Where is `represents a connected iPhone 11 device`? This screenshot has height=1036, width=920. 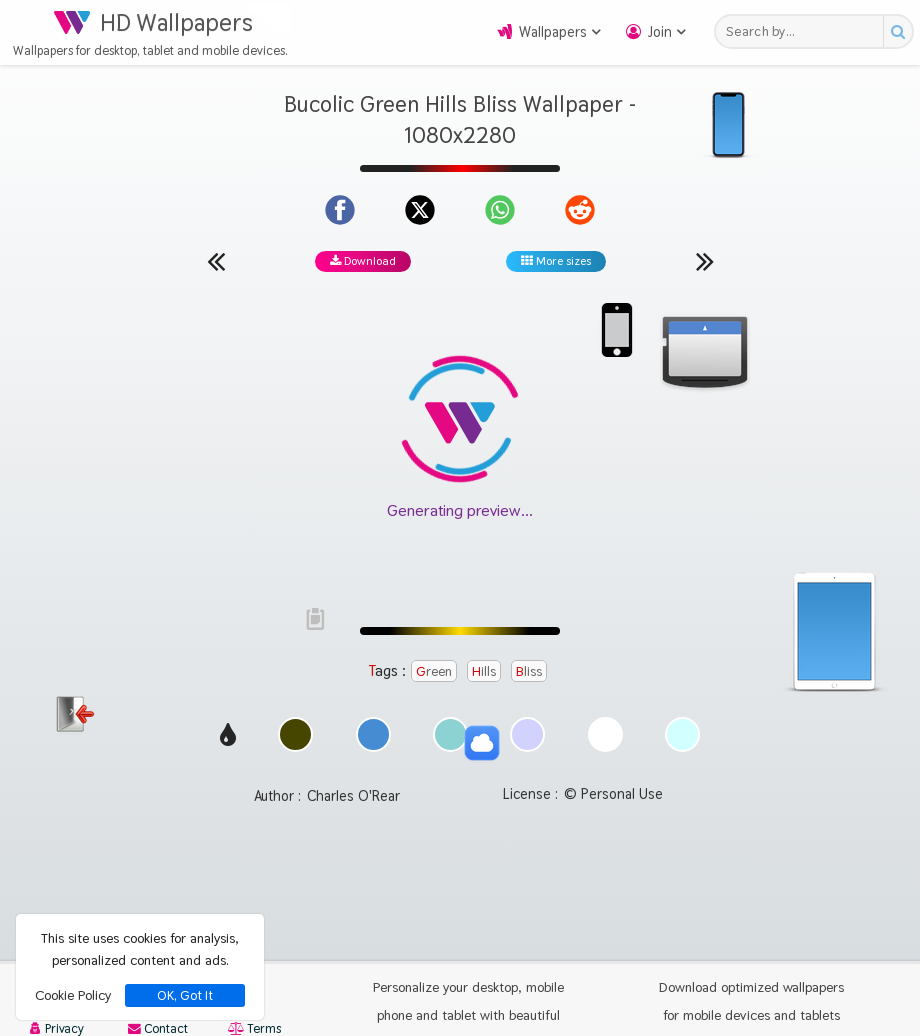 represents a connected iPhone 11 device is located at coordinates (728, 125).